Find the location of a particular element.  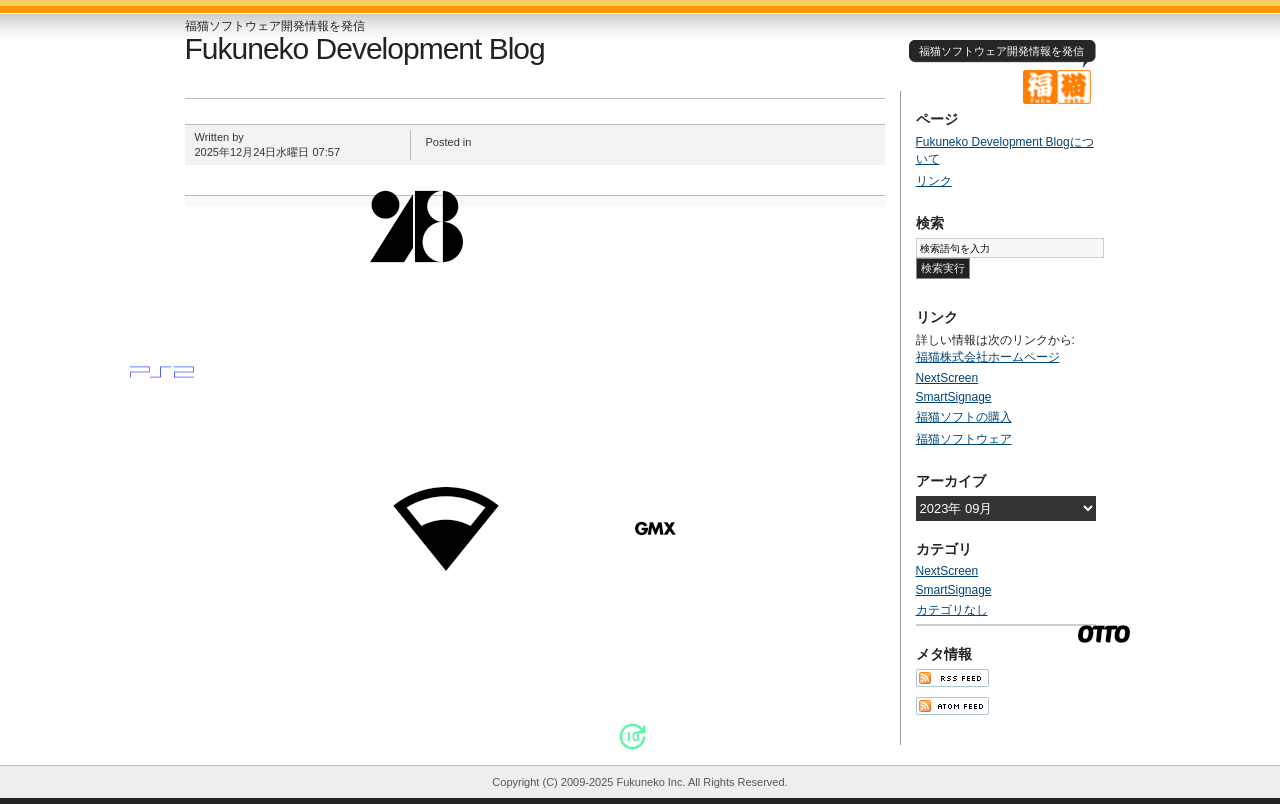

indicates weak wifi signal strength is located at coordinates (446, 529).